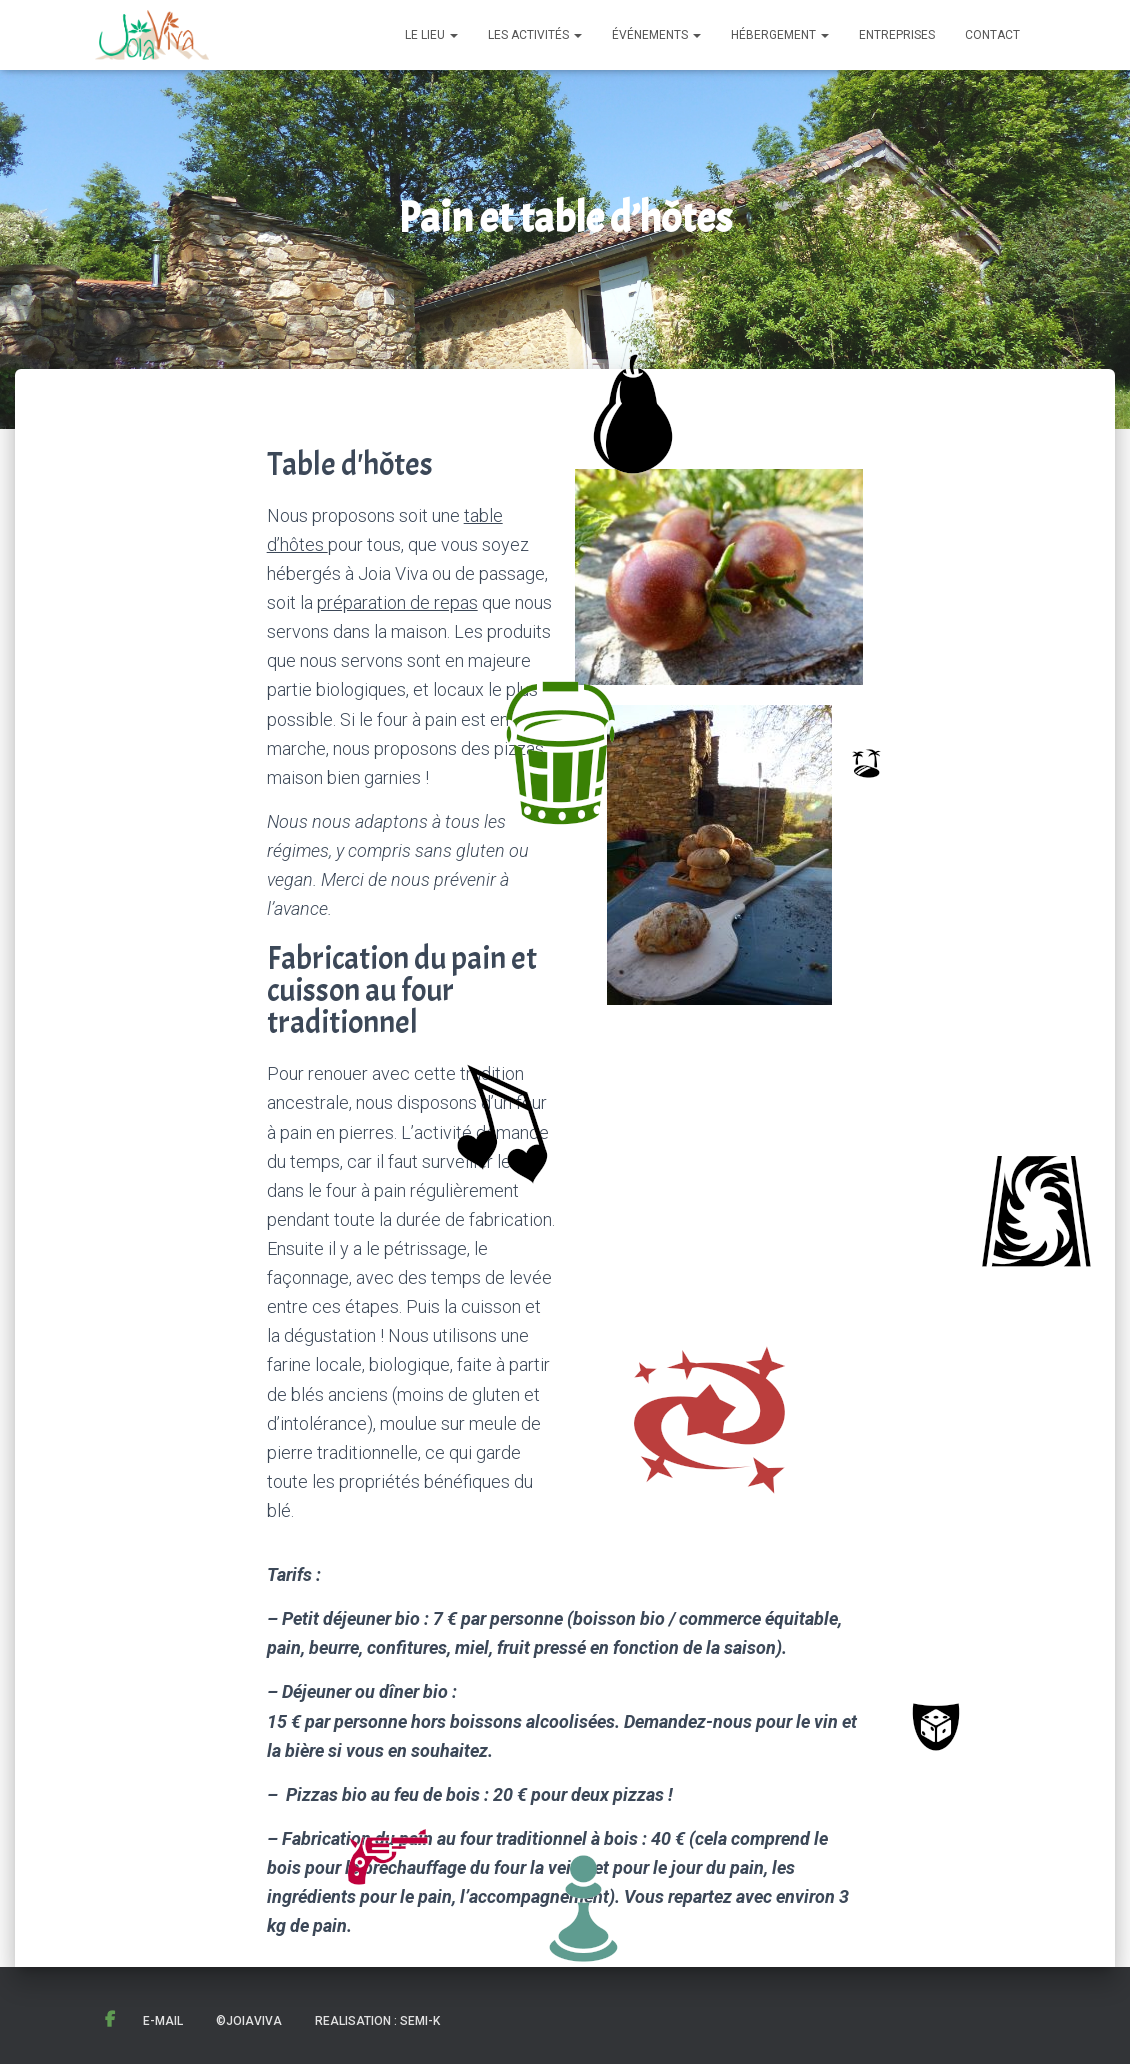  I want to click on select pear as your game fruit or character, so click(633, 414).